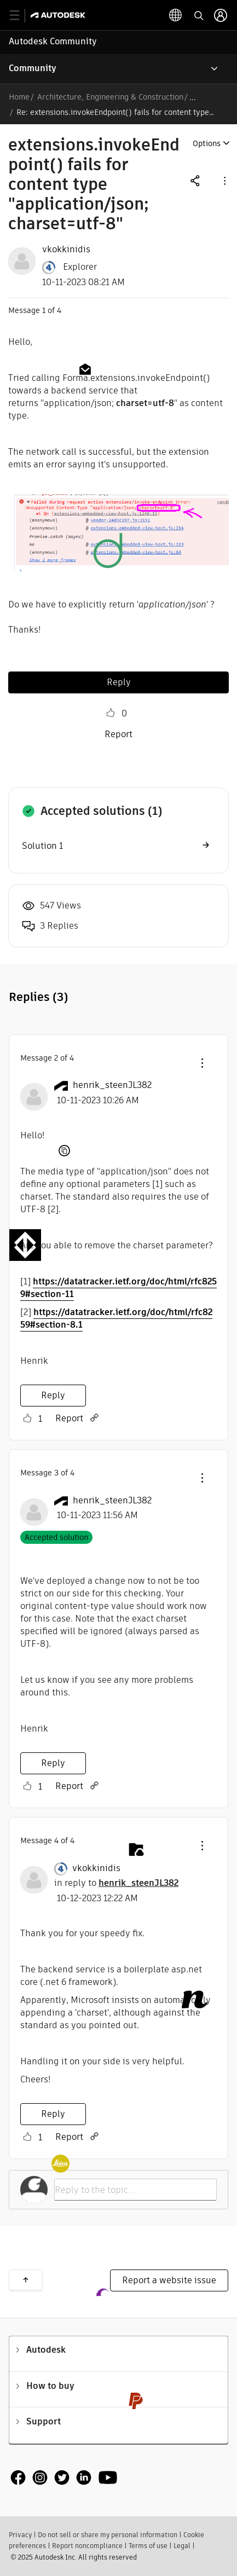  I want to click on são paulo metro official app or website, so click(25, 1245).